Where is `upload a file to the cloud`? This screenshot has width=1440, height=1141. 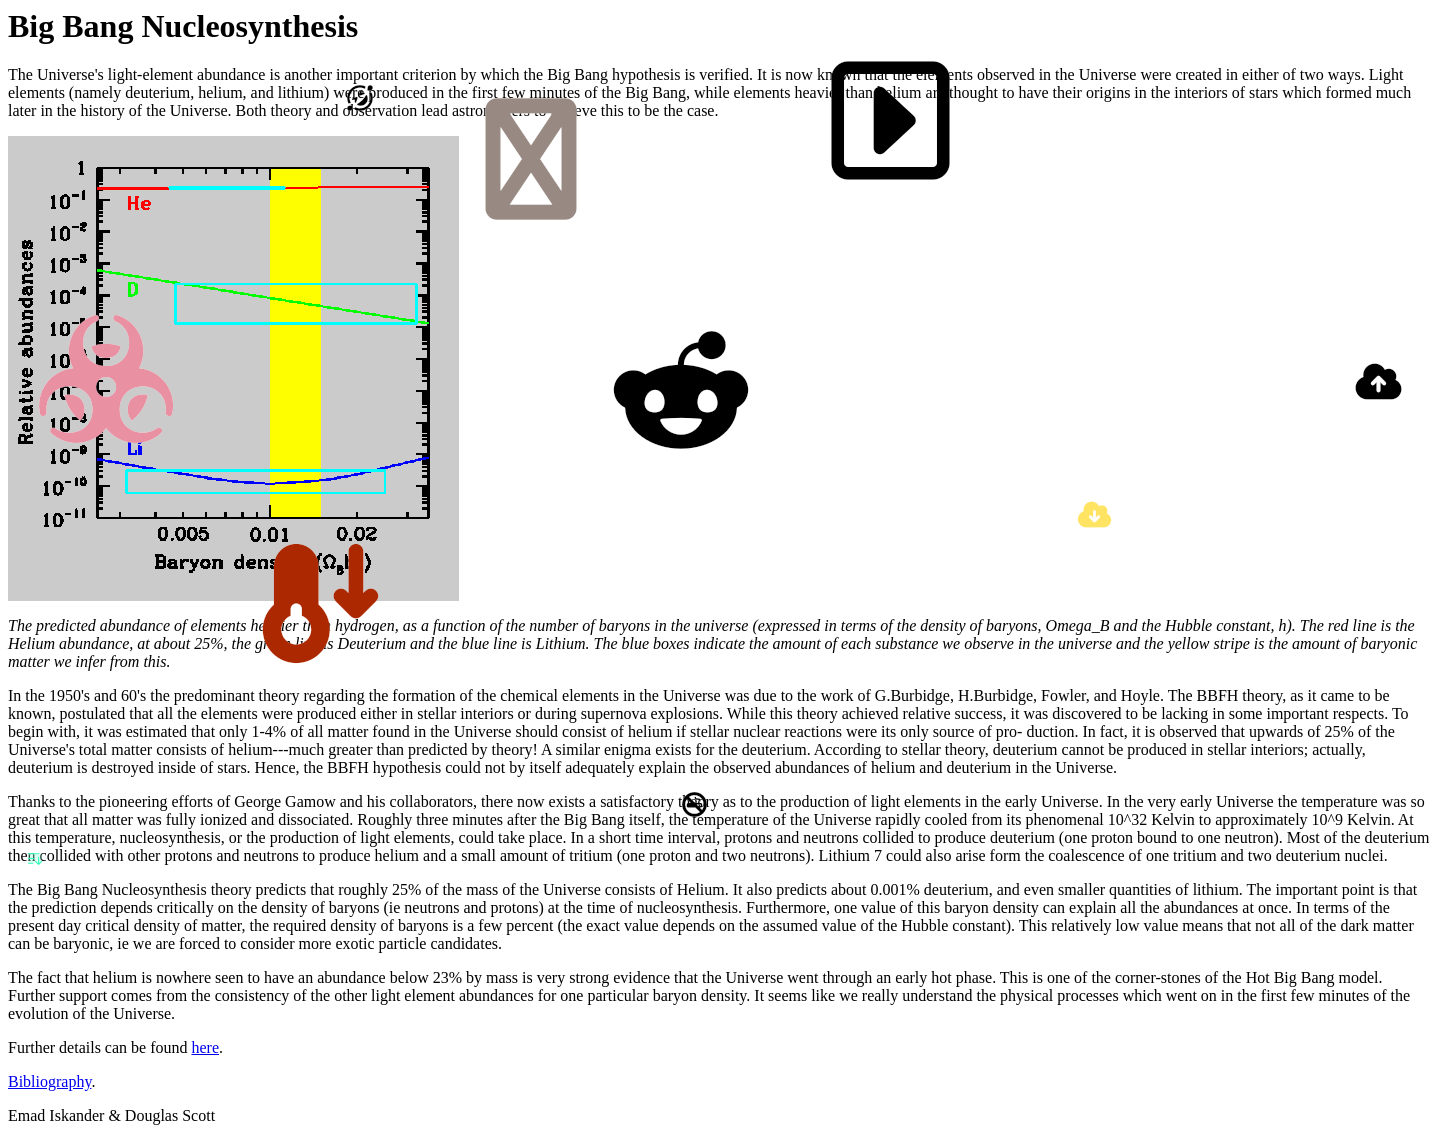
upload a file to the cloud is located at coordinates (1378, 381).